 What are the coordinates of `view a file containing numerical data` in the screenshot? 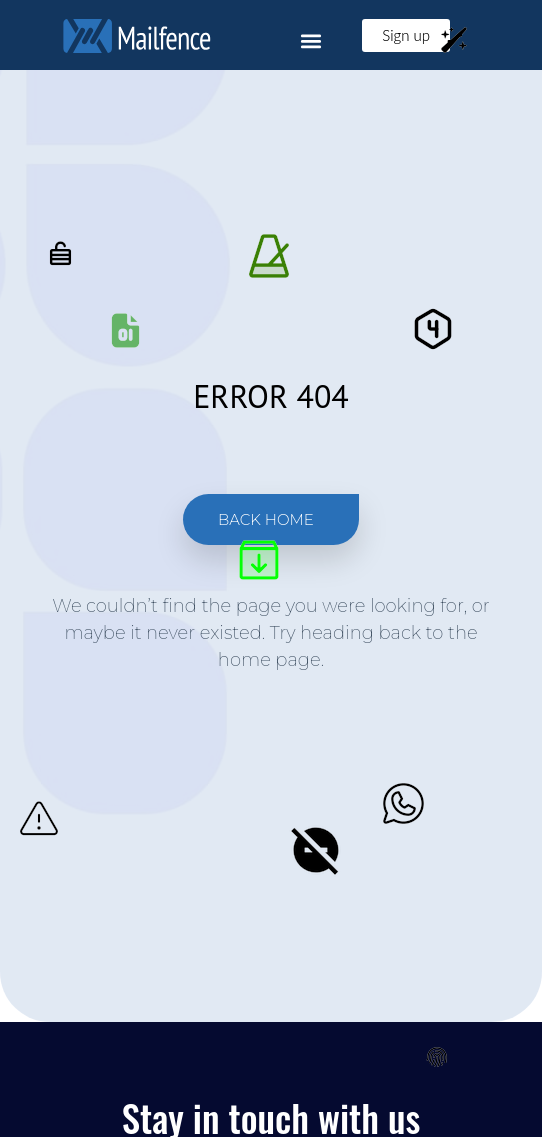 It's located at (125, 330).